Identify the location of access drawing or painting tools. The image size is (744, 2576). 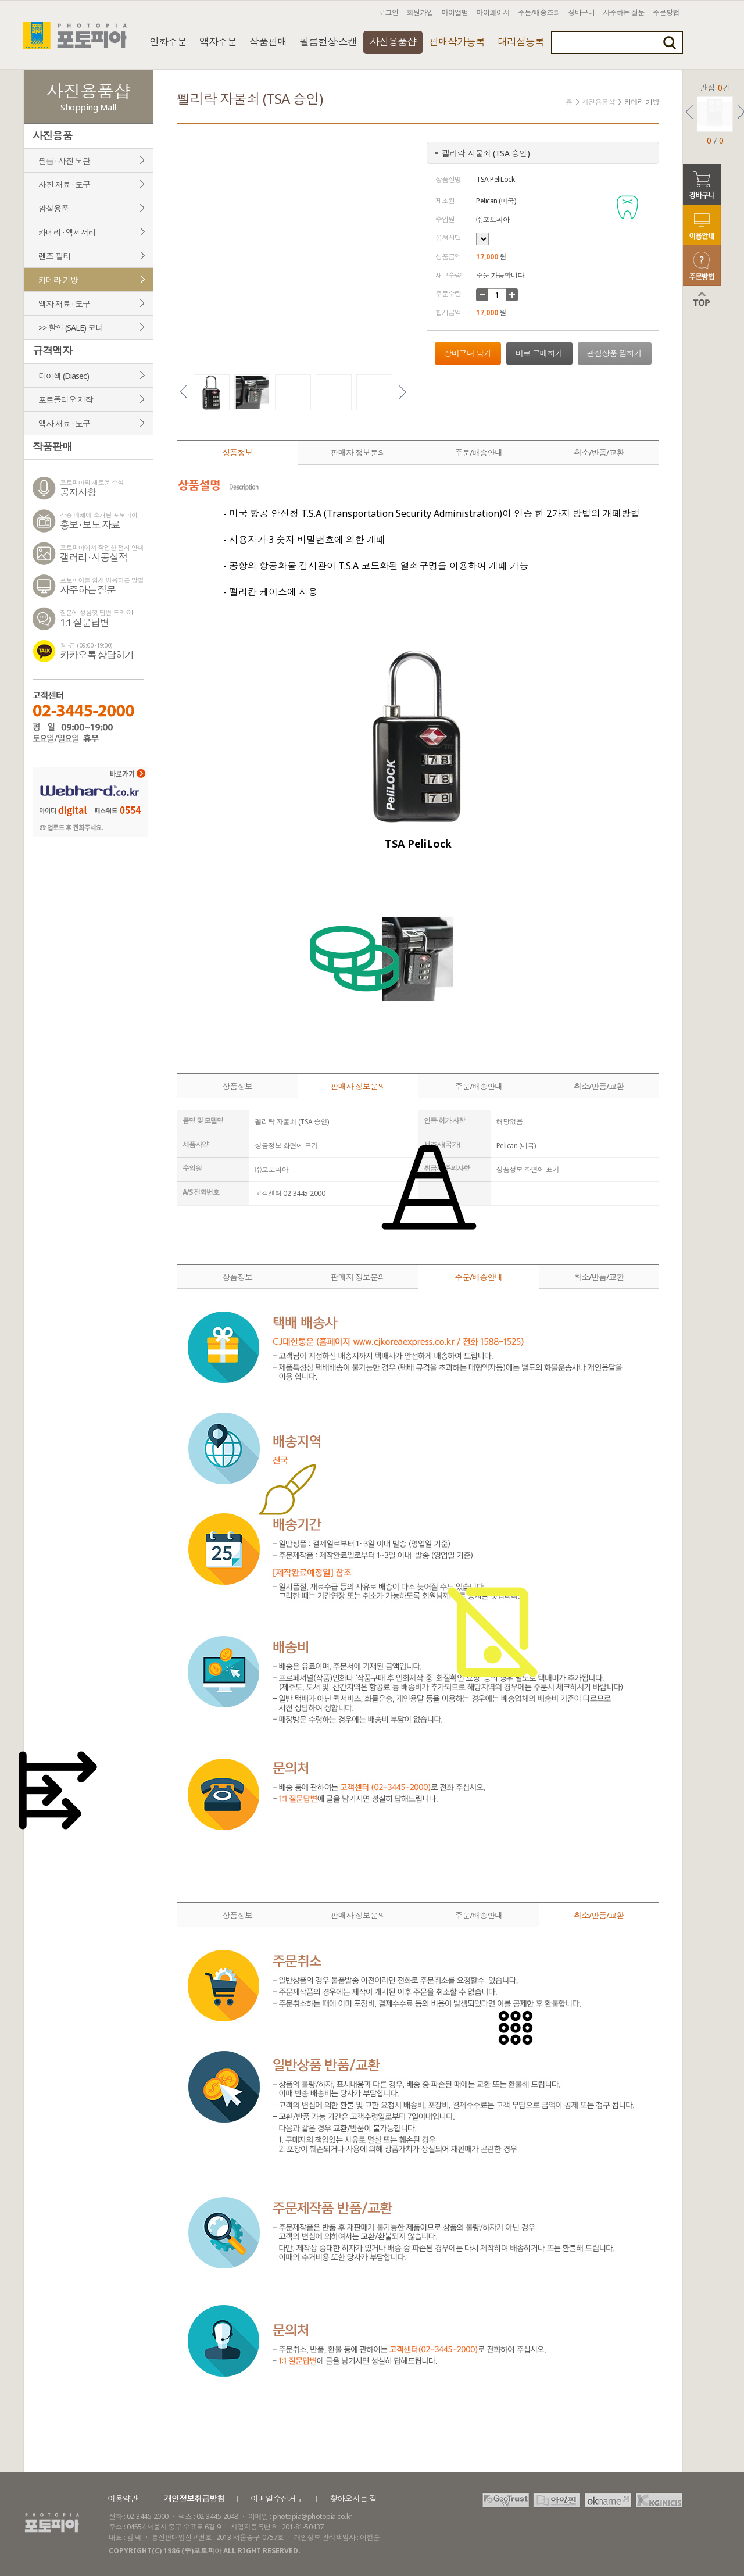
(289, 1491).